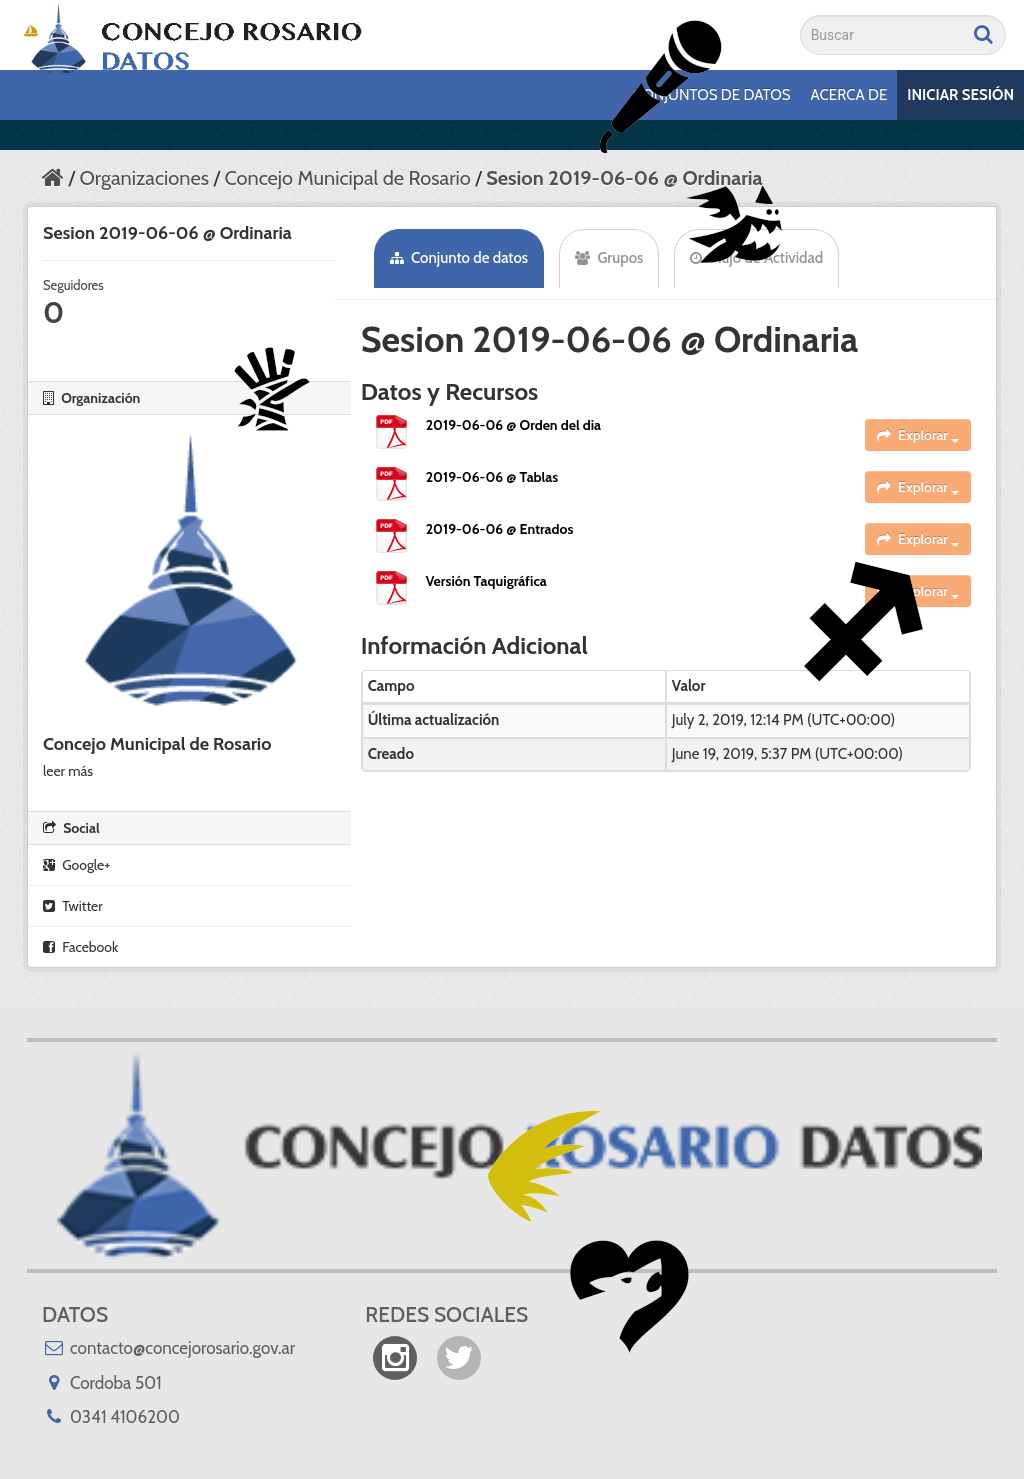  Describe the element at coordinates (31, 30) in the screenshot. I see `access sailing or boating activities` at that location.